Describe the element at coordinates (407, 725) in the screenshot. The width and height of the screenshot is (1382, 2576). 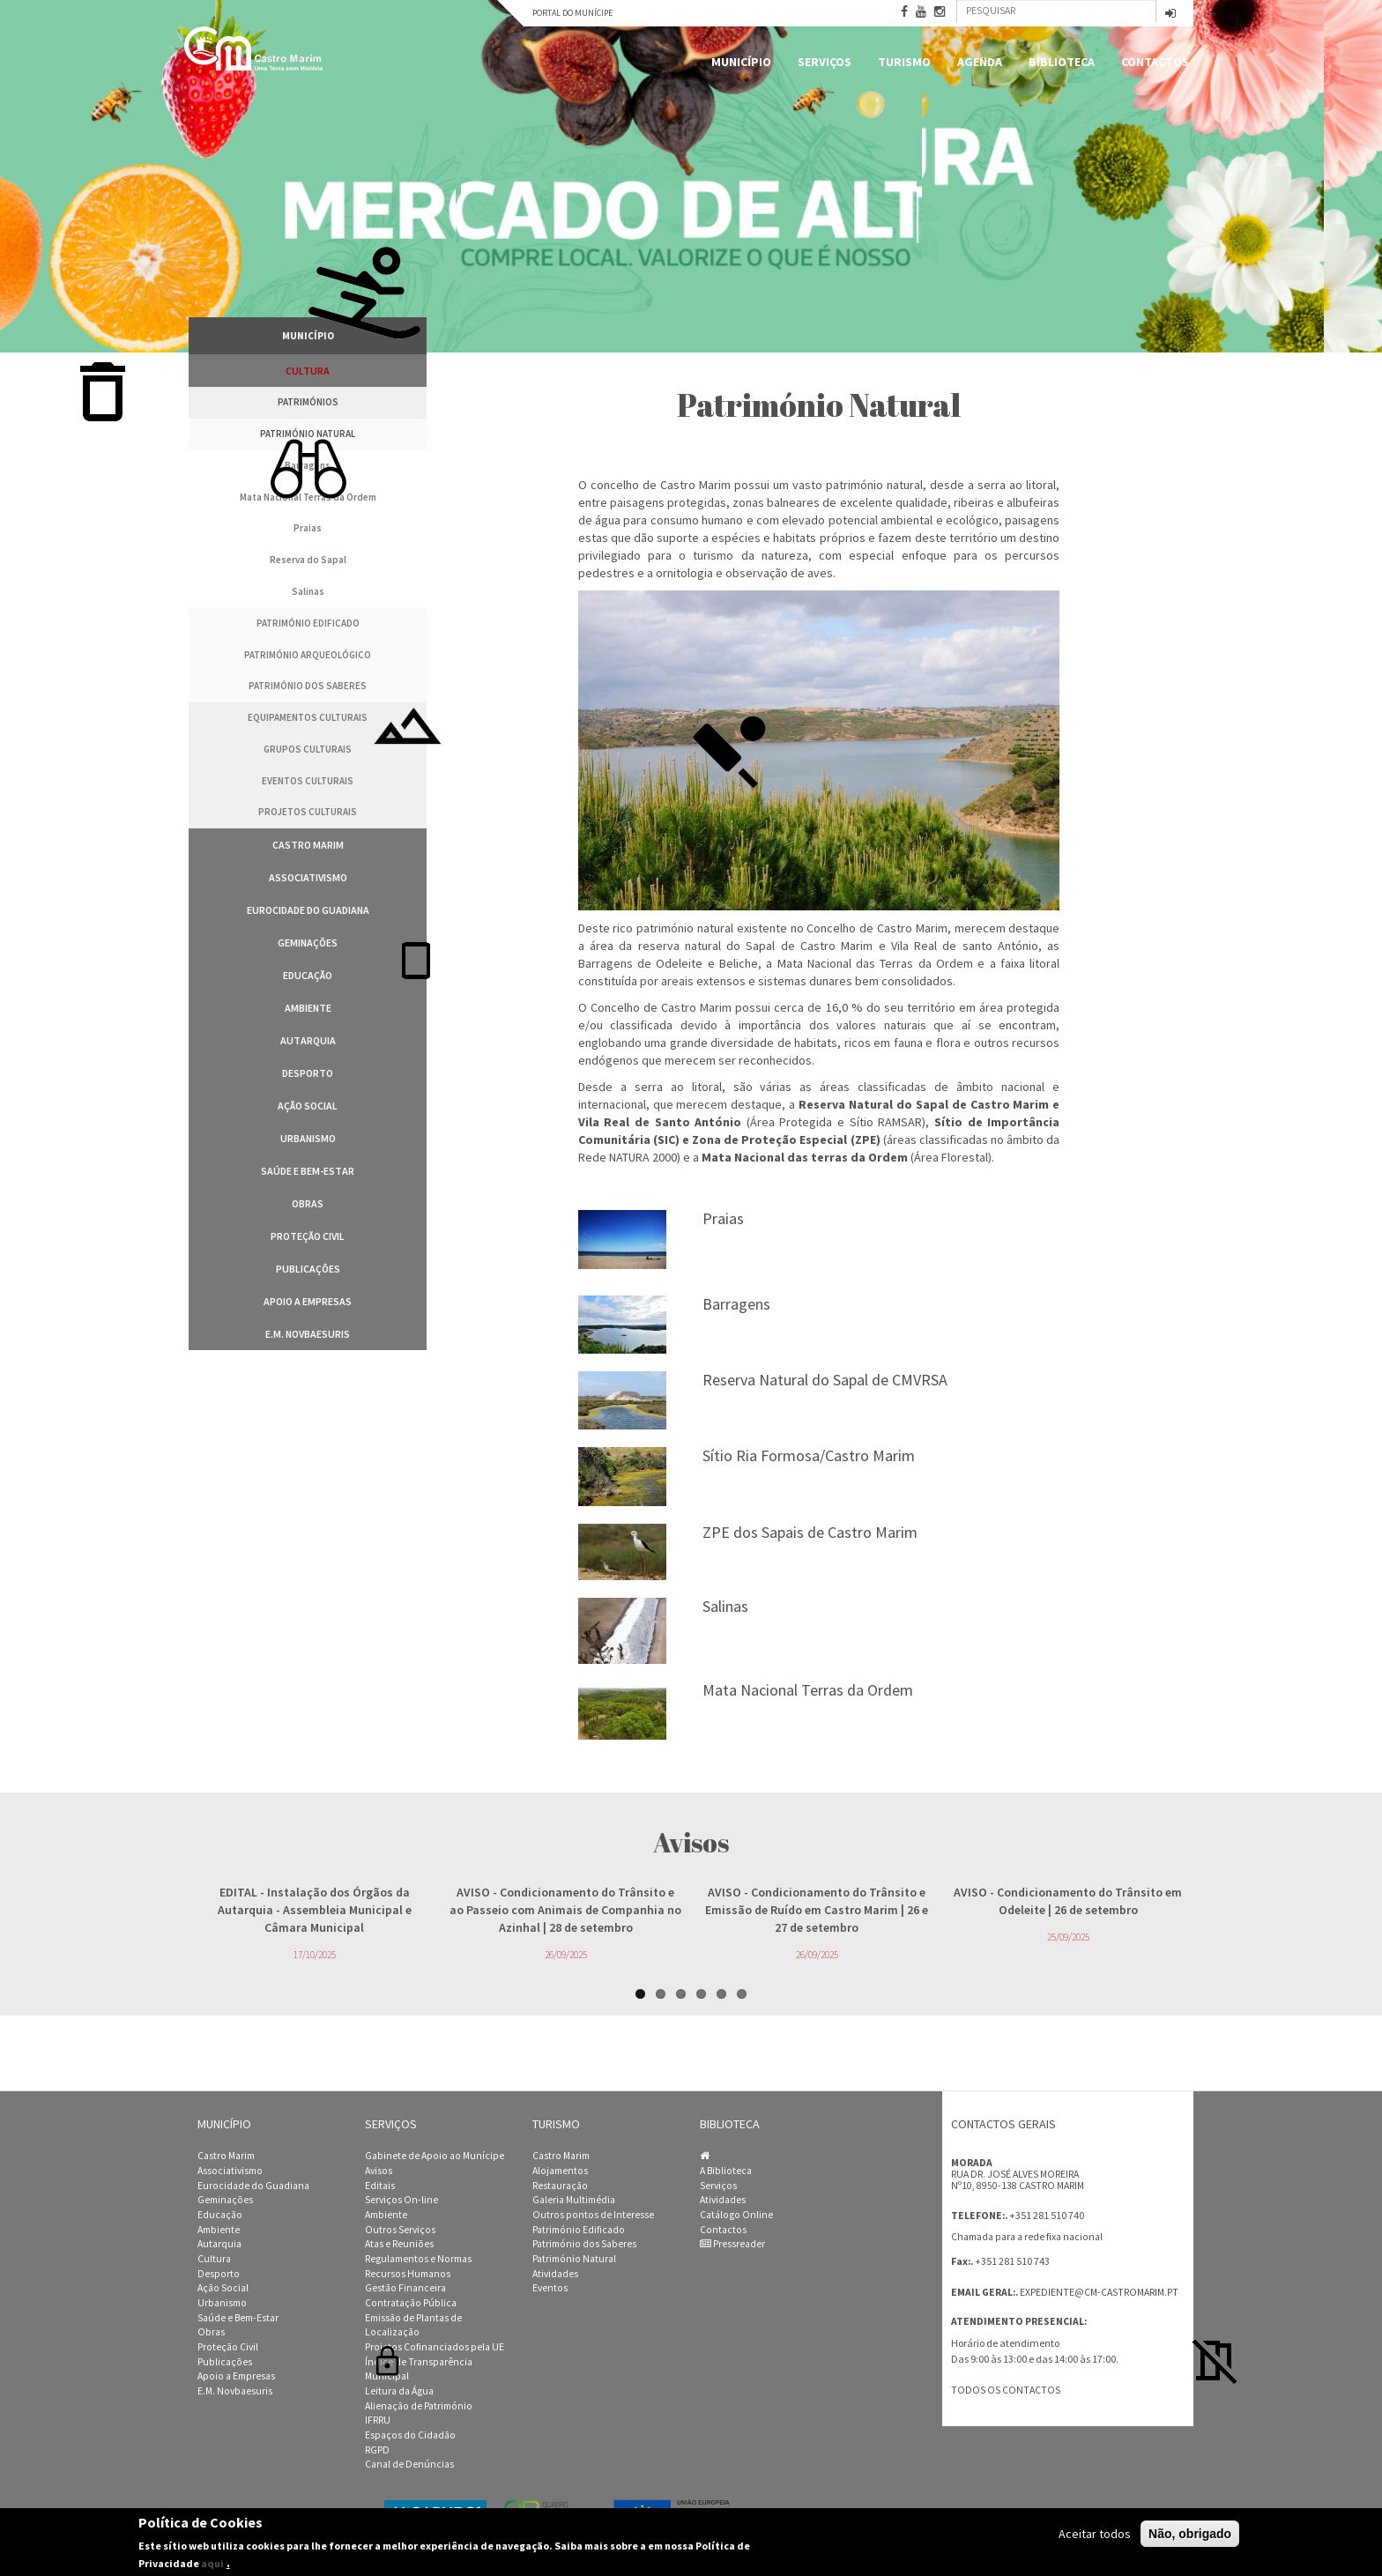
I see `switch to terrain map view` at that location.